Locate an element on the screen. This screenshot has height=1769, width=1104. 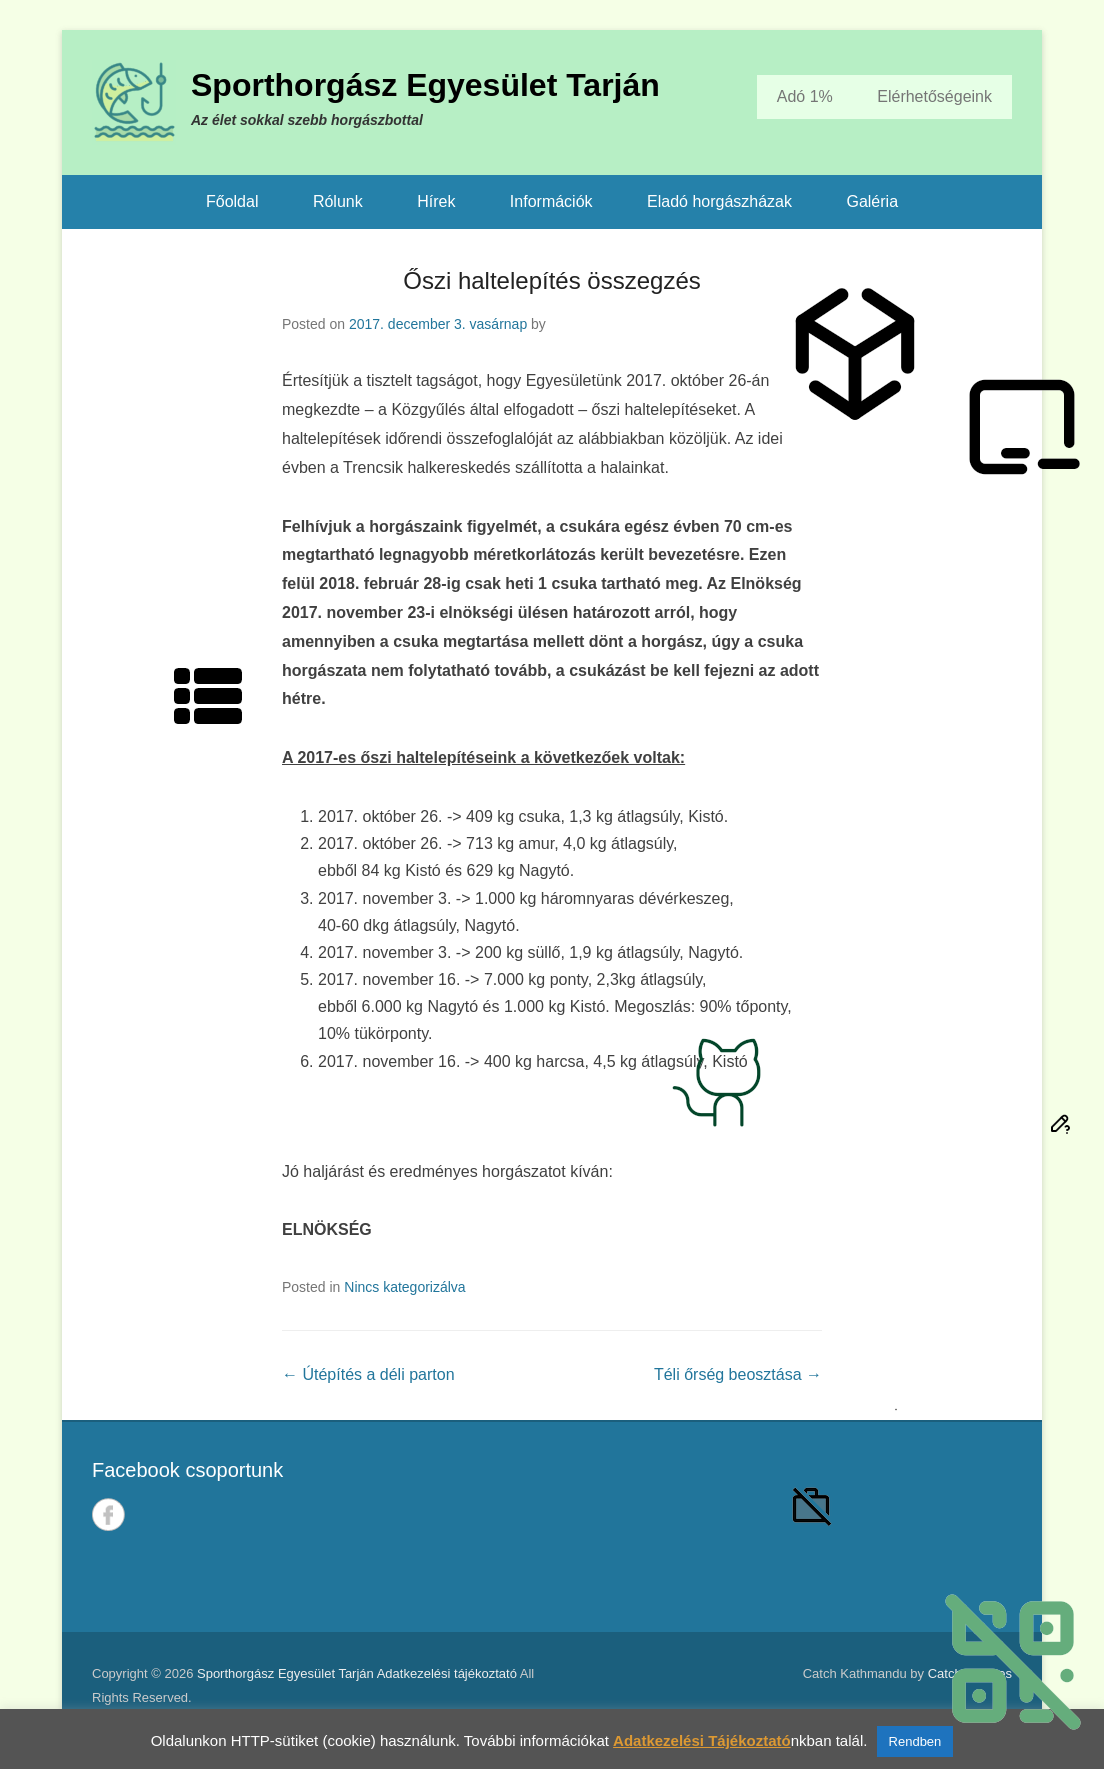
no wifi signal available is located at coordinates (896, 1405).